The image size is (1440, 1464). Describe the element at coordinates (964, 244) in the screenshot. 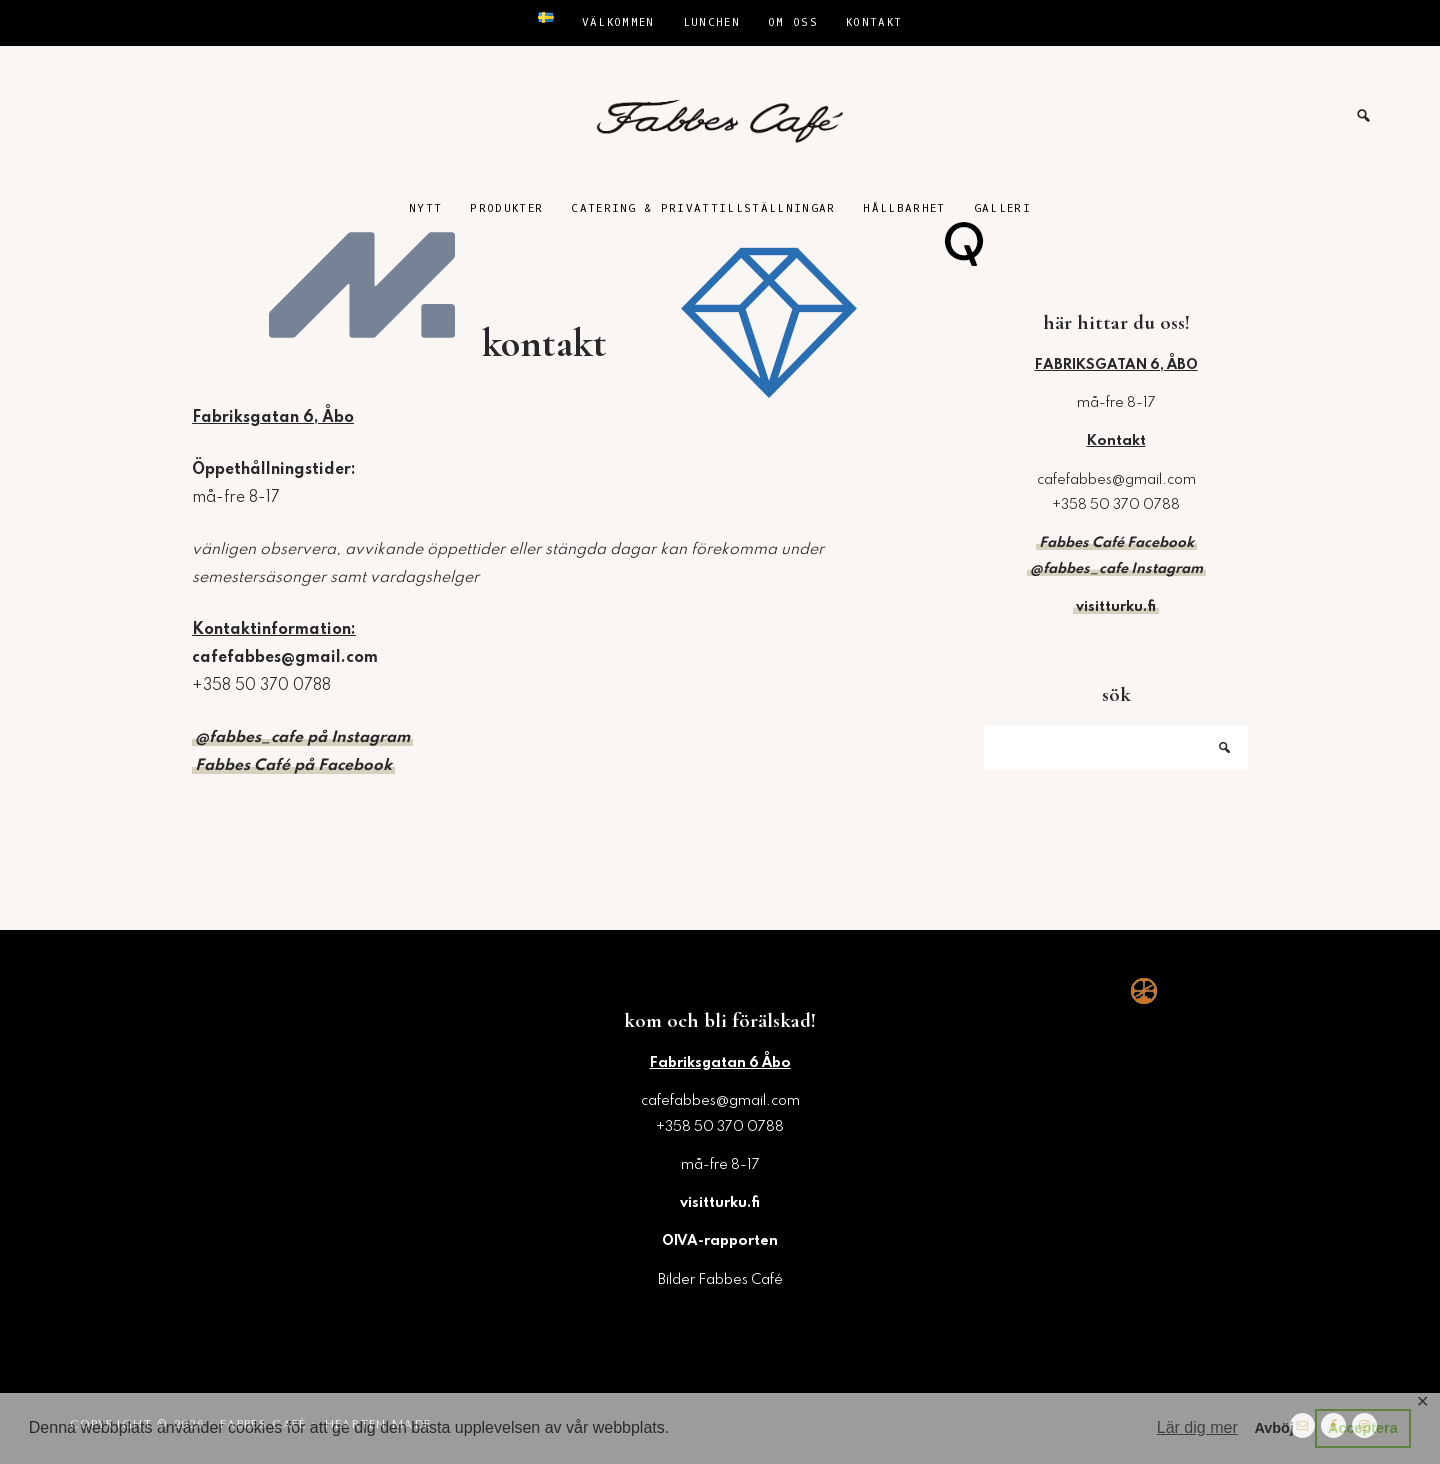

I see `qualcomm company logo` at that location.